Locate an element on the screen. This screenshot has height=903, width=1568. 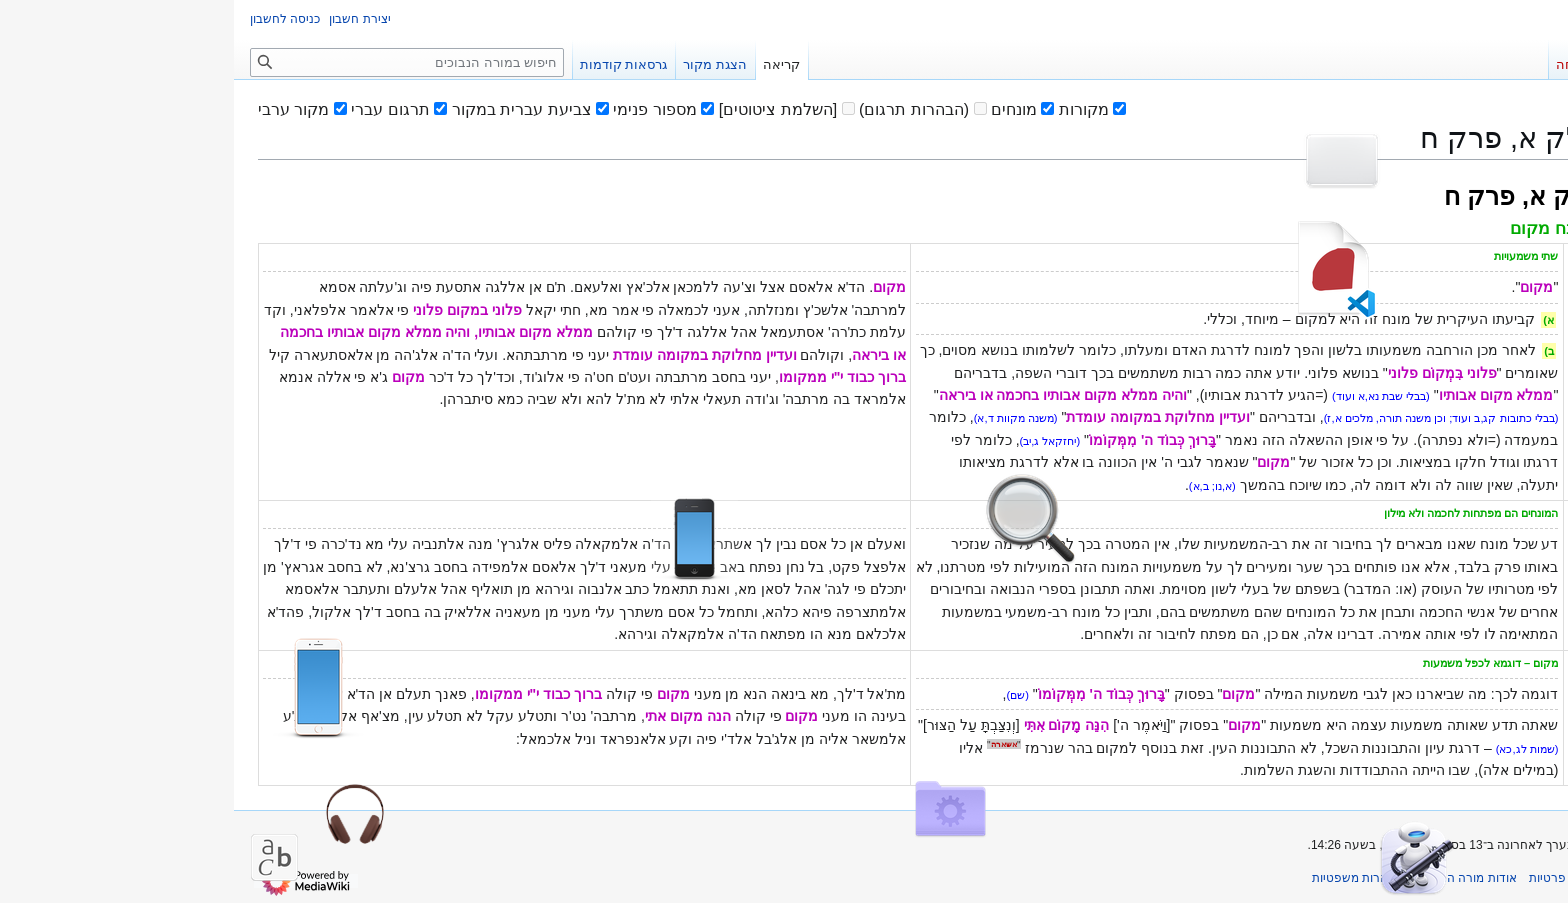
open spotlight search preferences is located at coordinates (1030, 518).